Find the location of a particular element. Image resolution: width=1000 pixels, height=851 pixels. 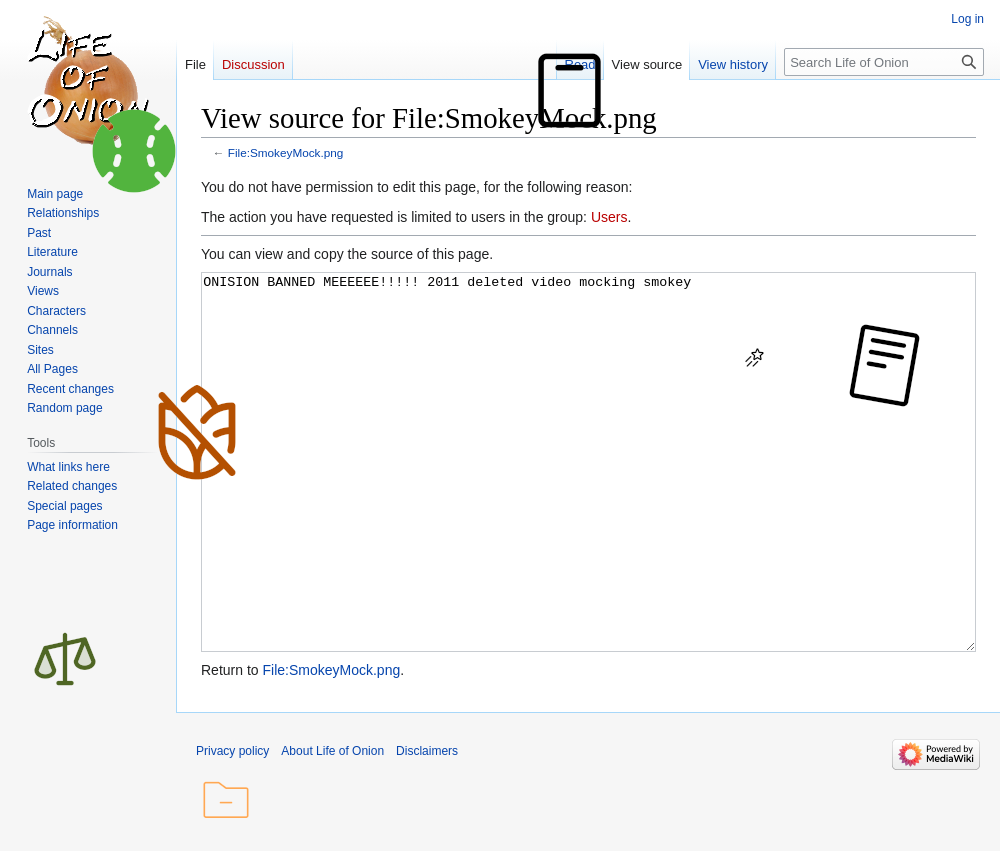

remove a folder is located at coordinates (226, 799).